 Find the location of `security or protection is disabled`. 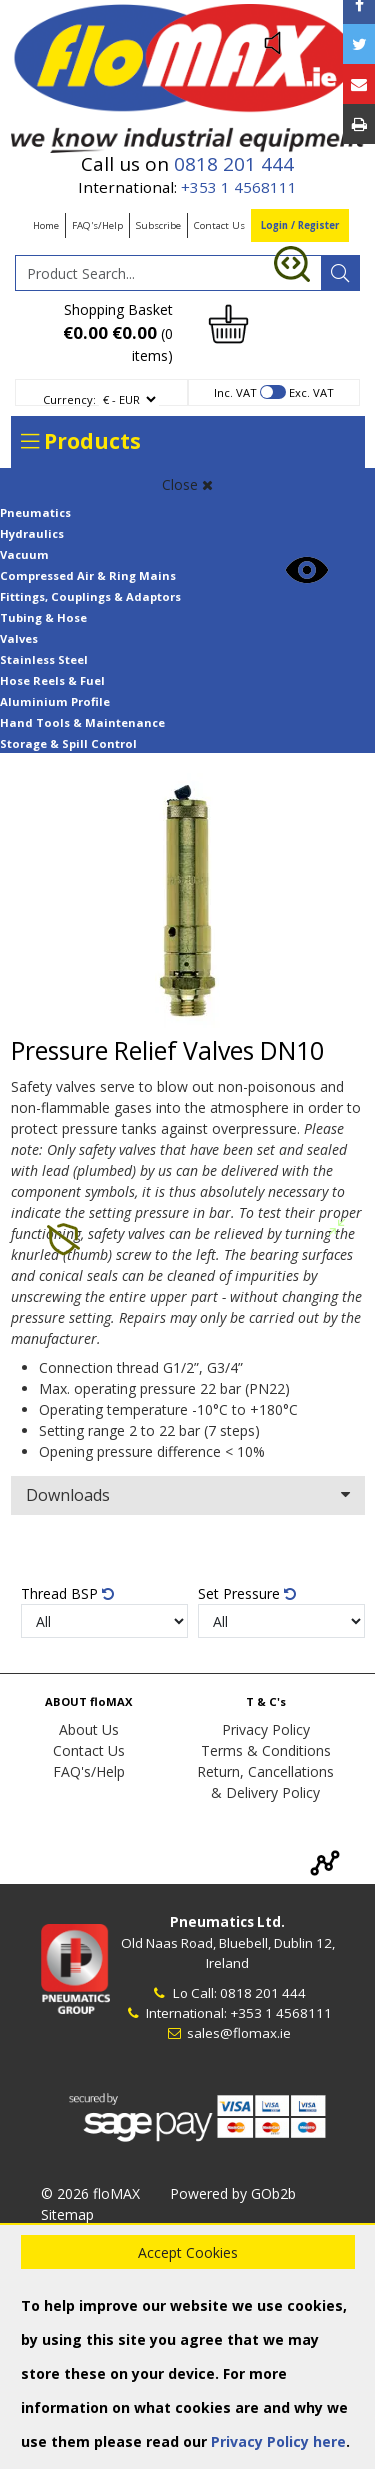

security or protection is disabled is located at coordinates (63, 1239).